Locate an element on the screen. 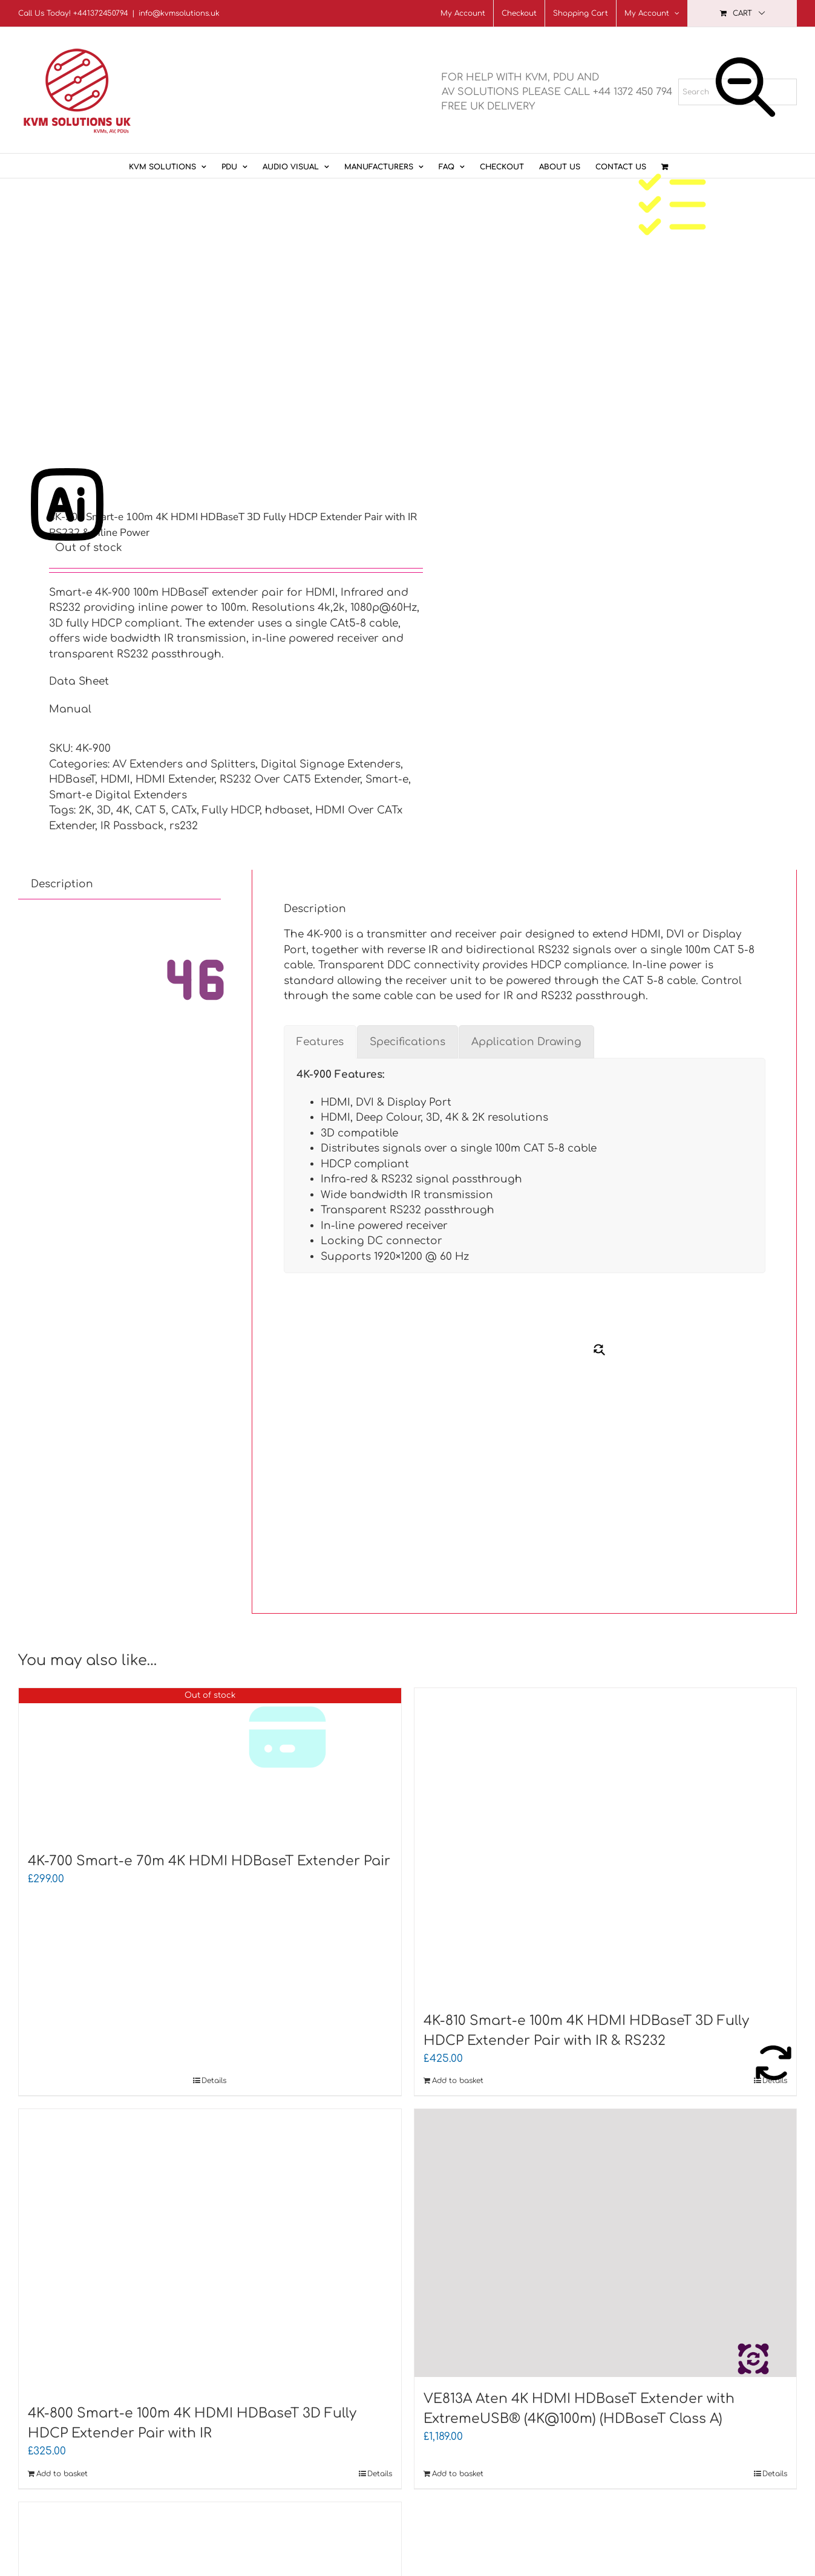  zoom out to see more content is located at coordinates (745, 87).